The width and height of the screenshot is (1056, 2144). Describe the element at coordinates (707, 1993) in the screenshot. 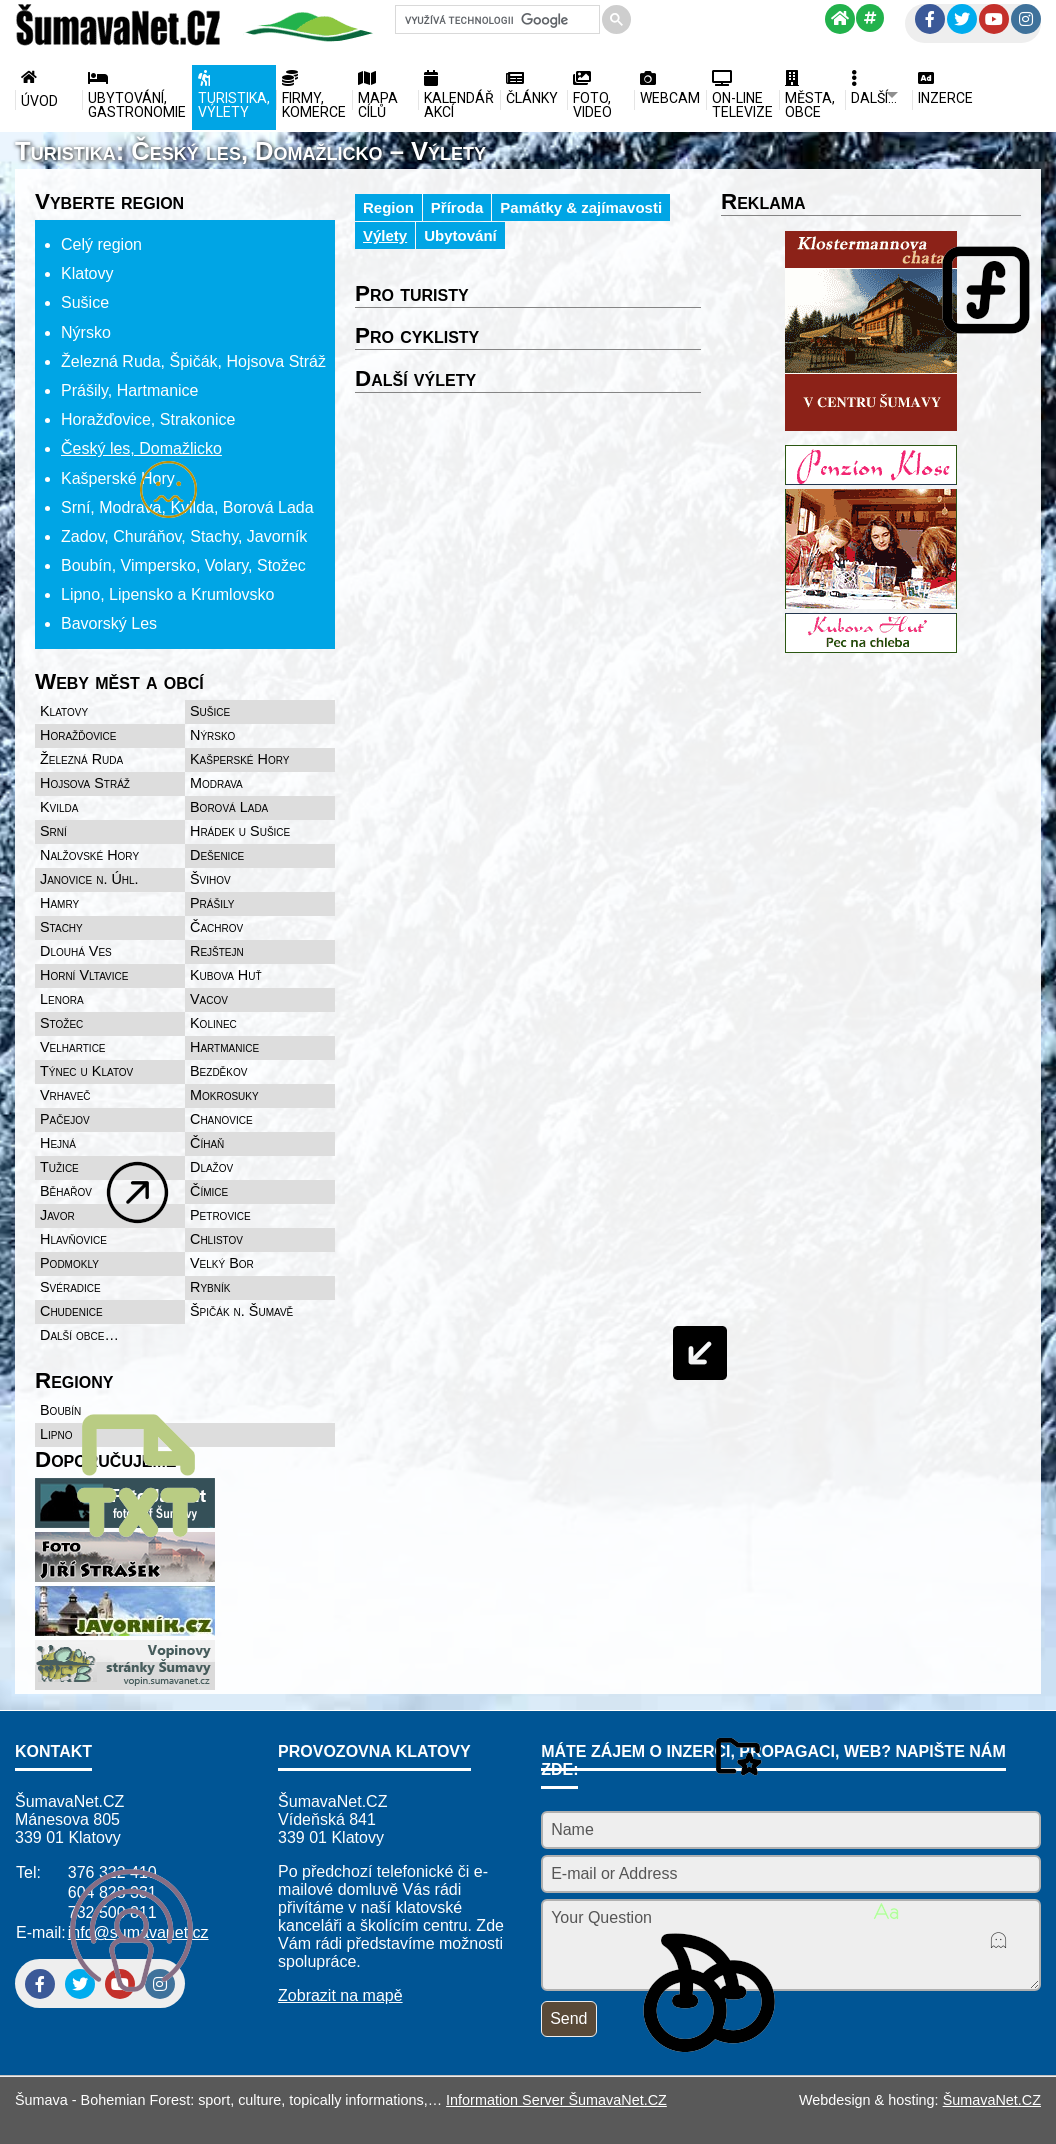

I see `indicates fruit or produce category` at that location.